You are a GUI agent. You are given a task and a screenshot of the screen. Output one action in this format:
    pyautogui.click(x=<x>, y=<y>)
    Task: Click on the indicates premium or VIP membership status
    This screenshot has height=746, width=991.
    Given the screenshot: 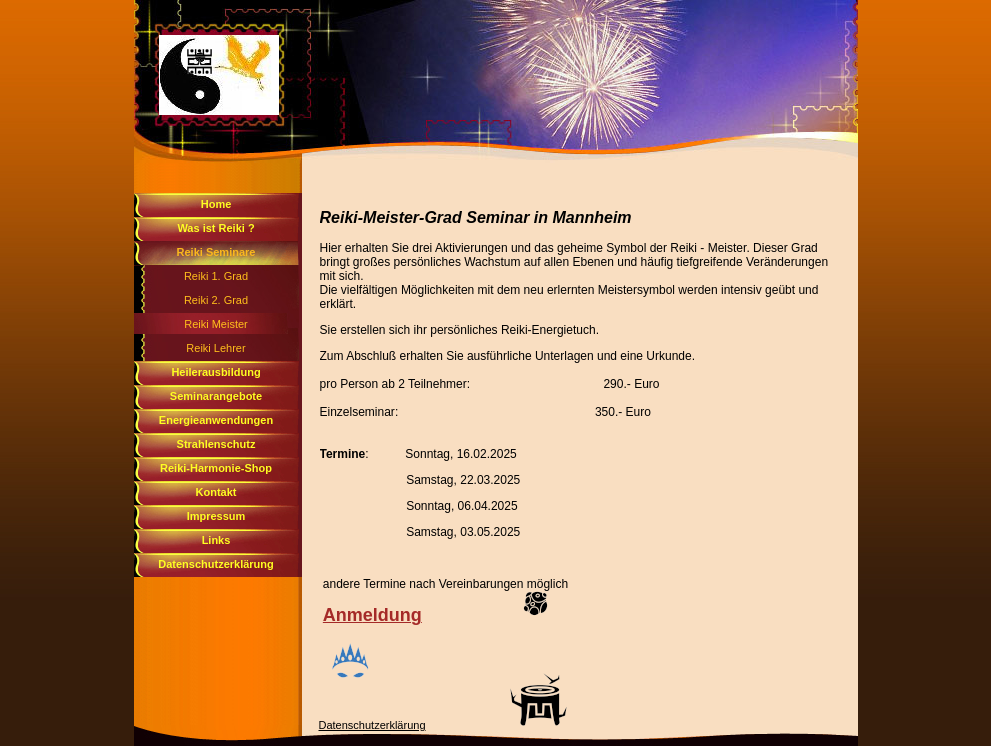 What is the action you would take?
    pyautogui.click(x=350, y=661)
    